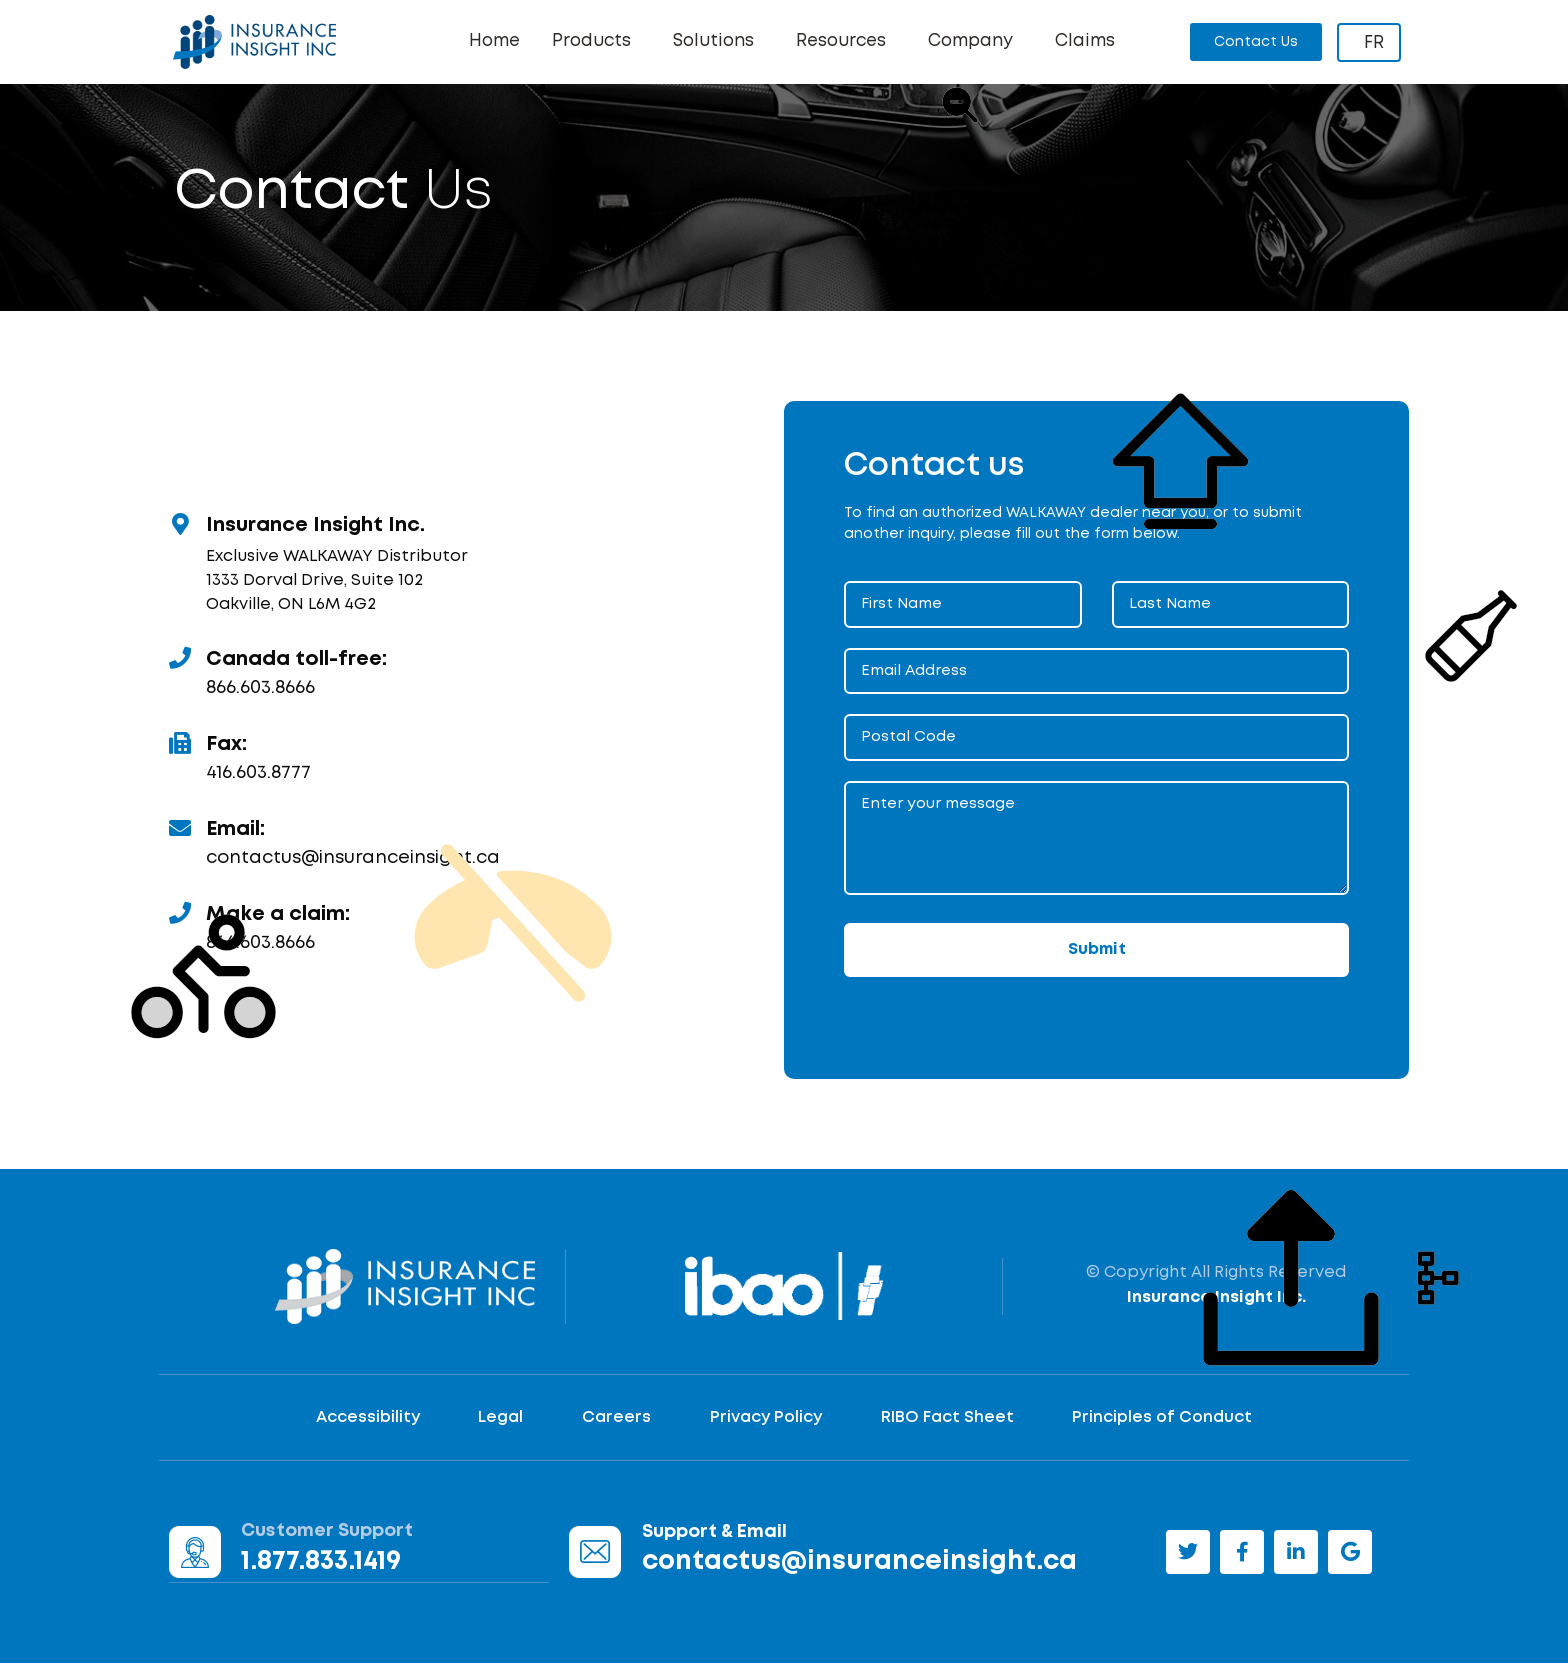 The image size is (1568, 1673). Describe the element at coordinates (1437, 1278) in the screenshot. I see `view database schema structure` at that location.